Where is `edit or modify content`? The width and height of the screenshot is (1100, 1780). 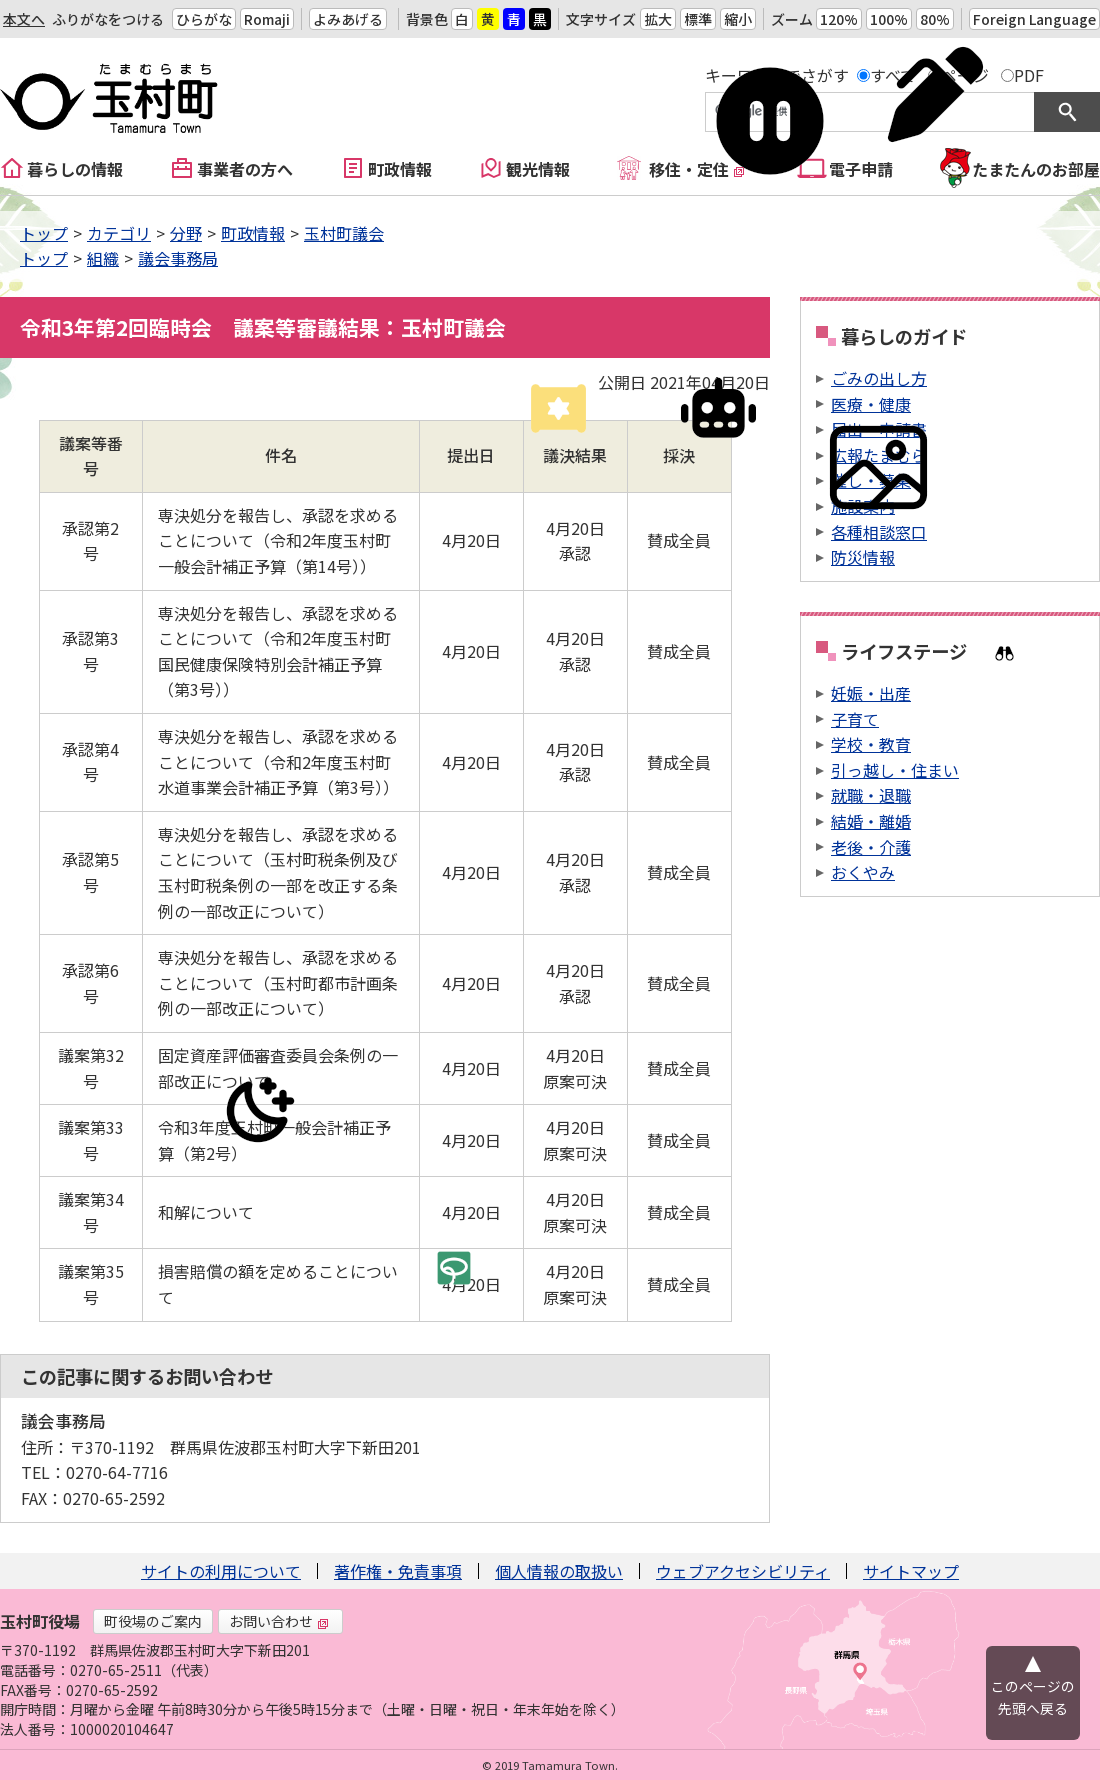 edit or modify content is located at coordinates (935, 94).